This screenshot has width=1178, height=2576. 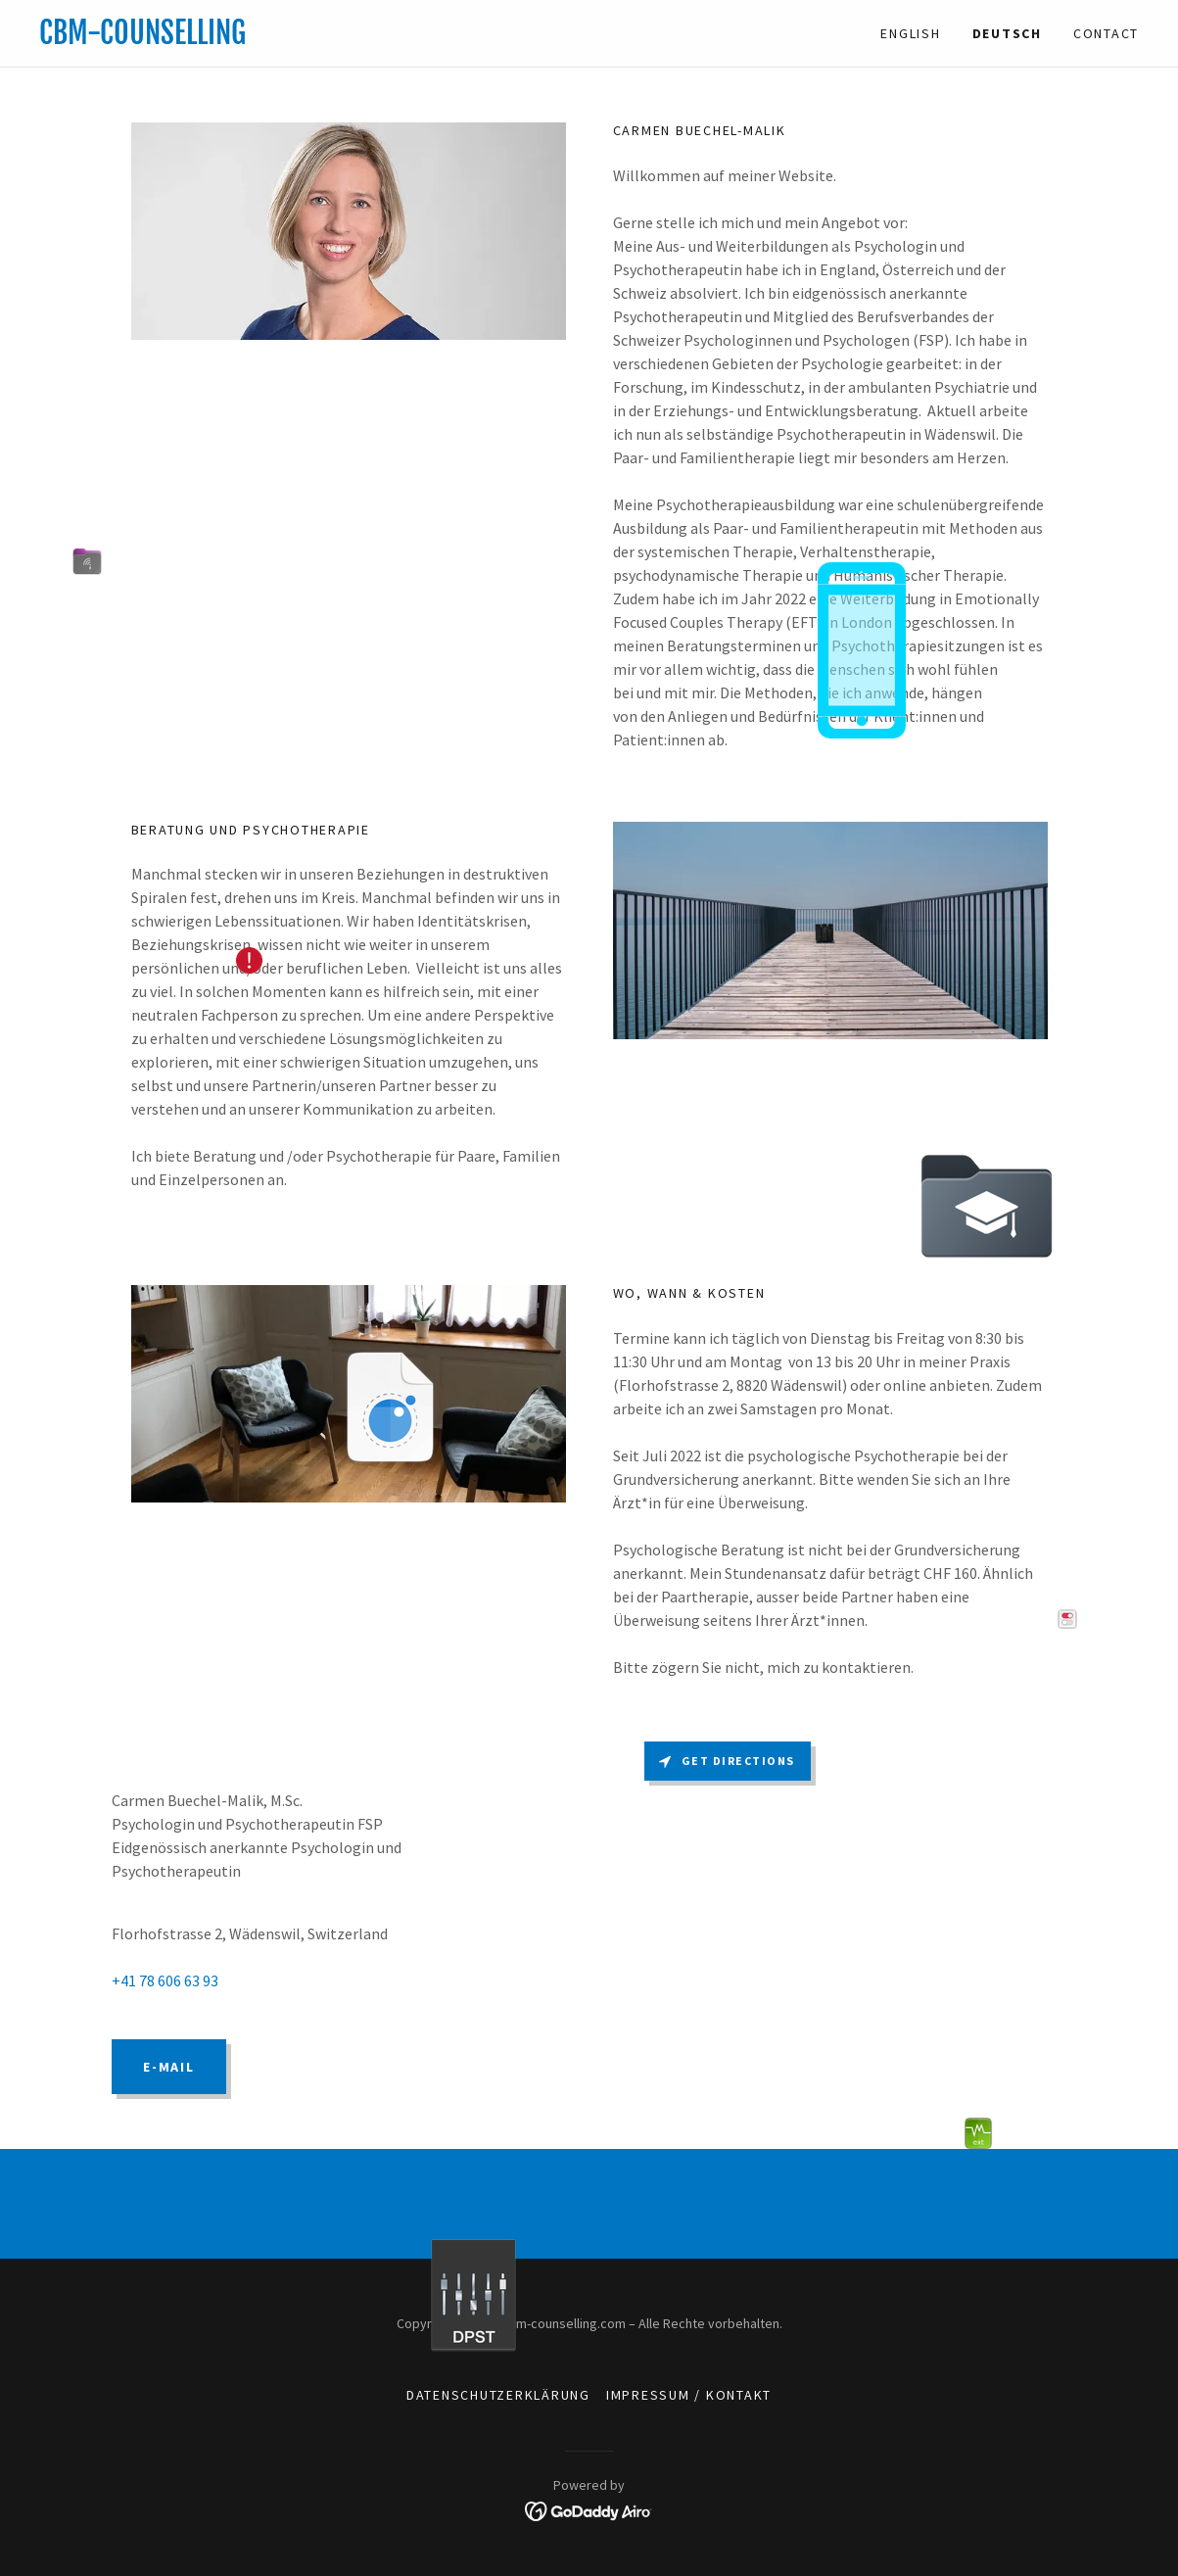 I want to click on indicates a connected multimedia device, so click(x=862, y=650).